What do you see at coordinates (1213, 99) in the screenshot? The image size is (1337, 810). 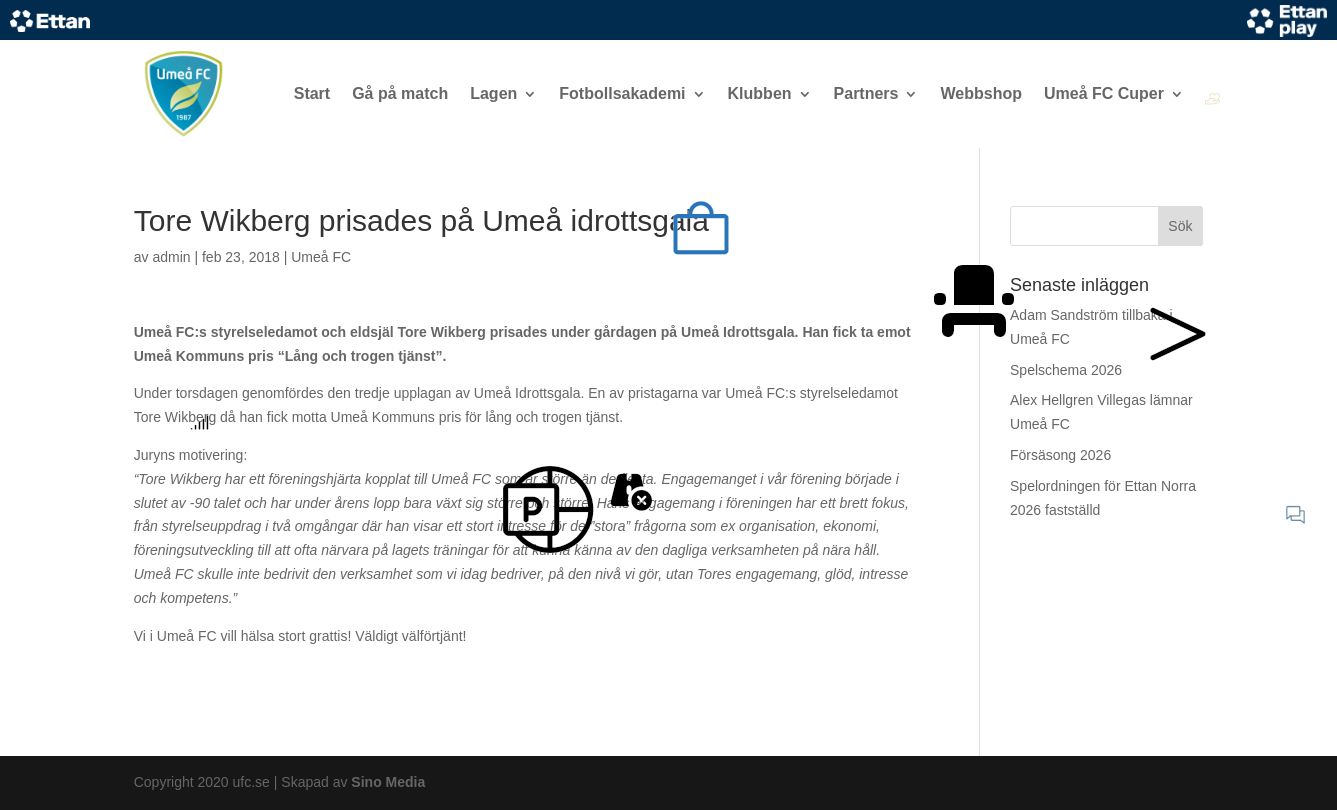 I see `donate or make a charitable contribution` at bounding box center [1213, 99].